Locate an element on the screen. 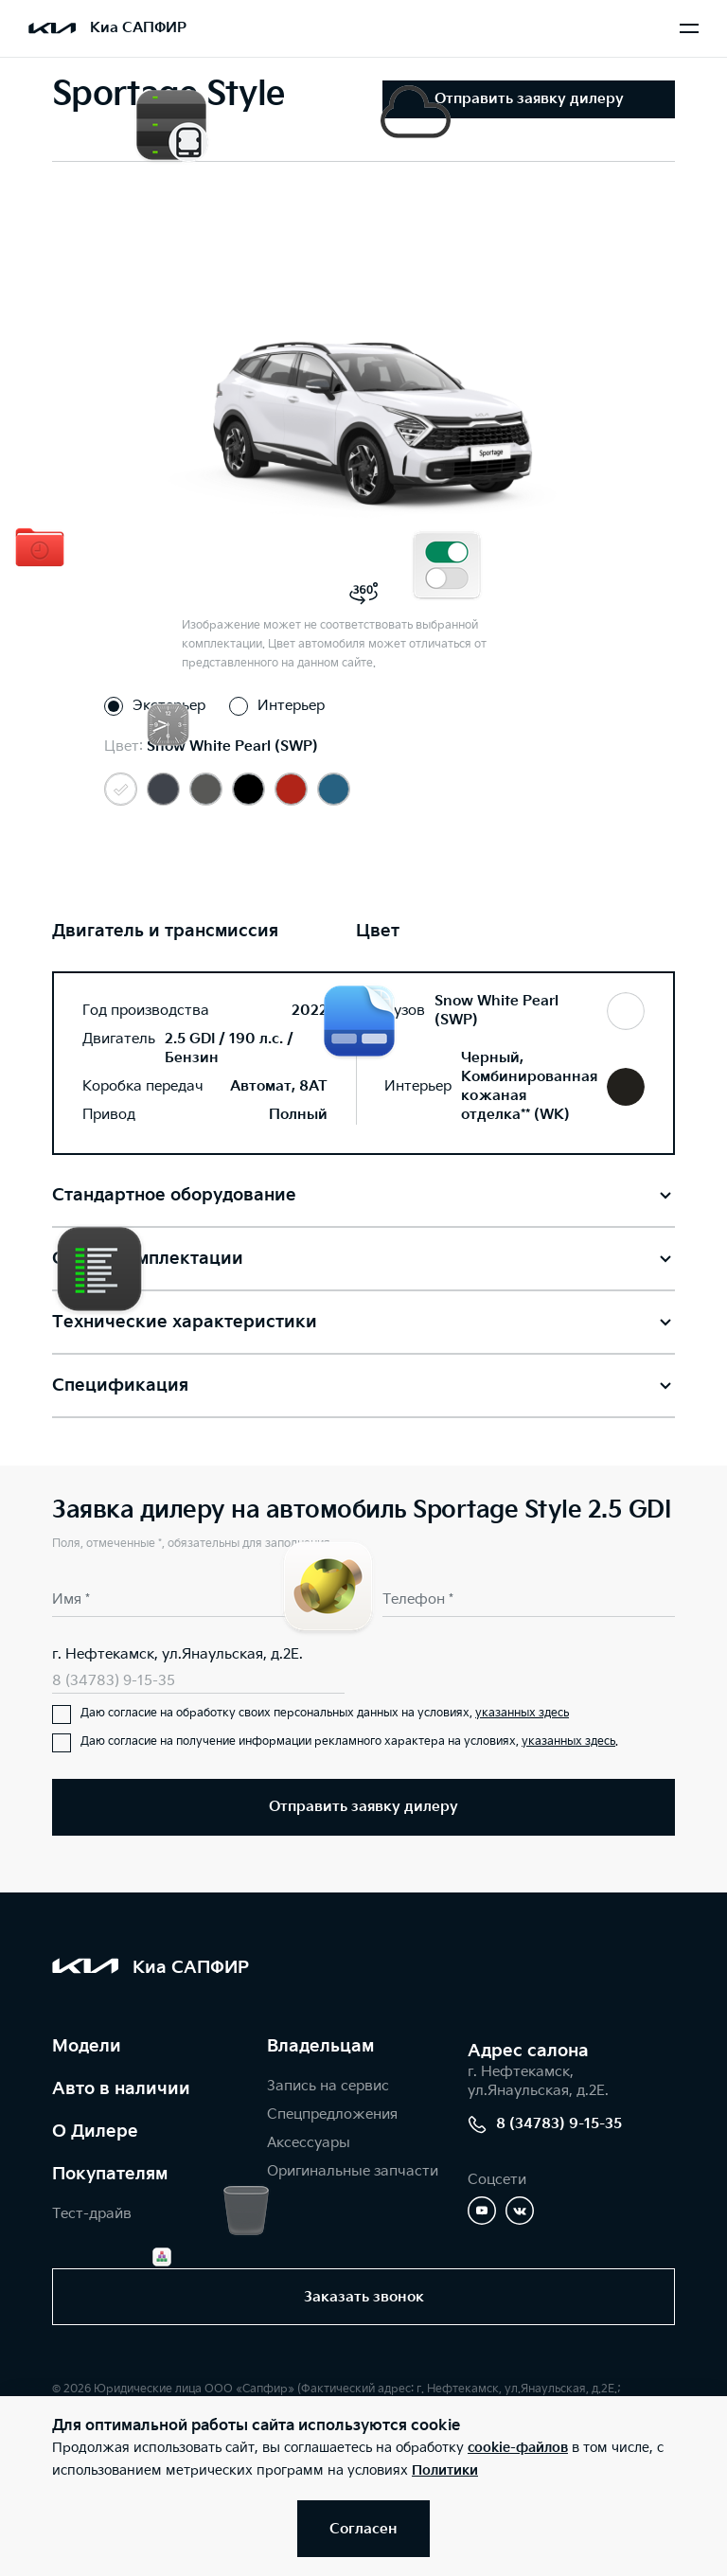  access temporary files folder is located at coordinates (40, 547).